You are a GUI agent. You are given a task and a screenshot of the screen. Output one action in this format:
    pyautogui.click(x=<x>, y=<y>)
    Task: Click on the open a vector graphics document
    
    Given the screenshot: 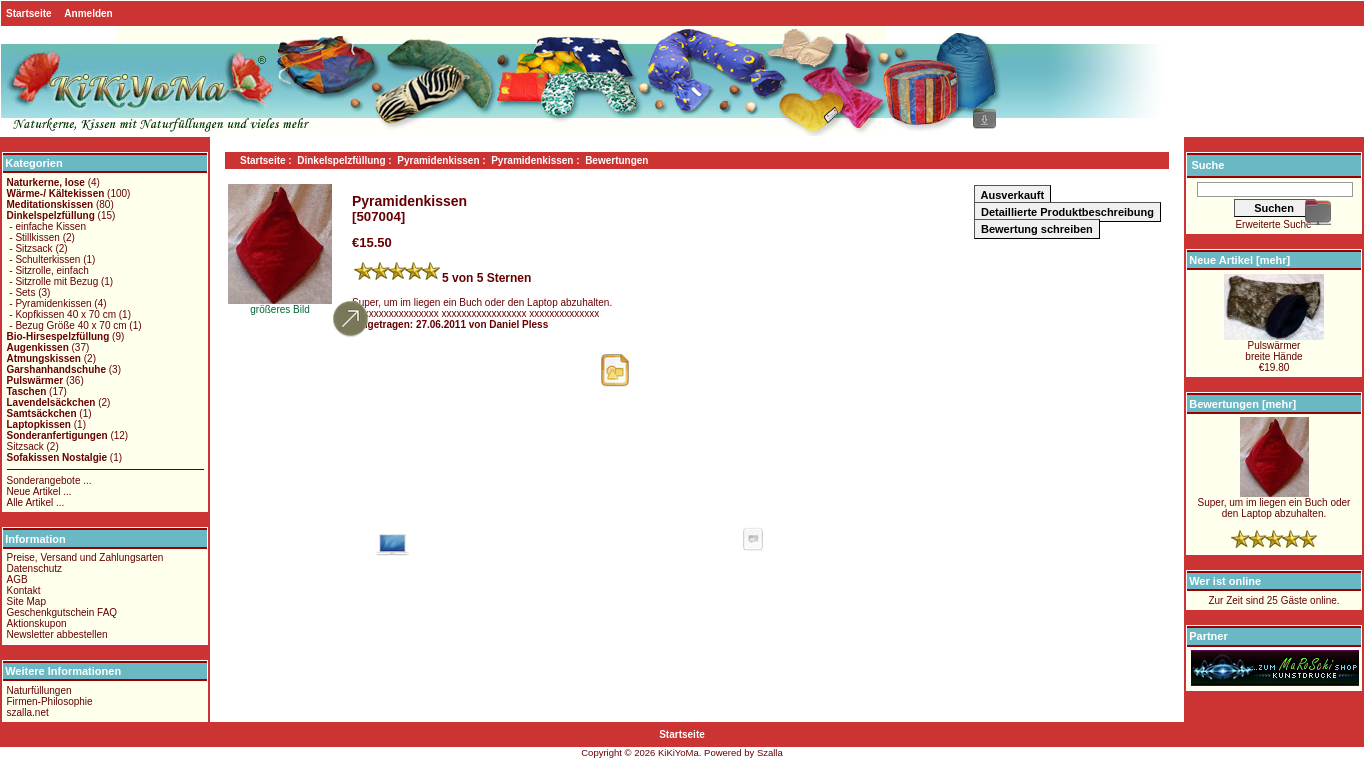 What is the action you would take?
    pyautogui.click(x=615, y=370)
    